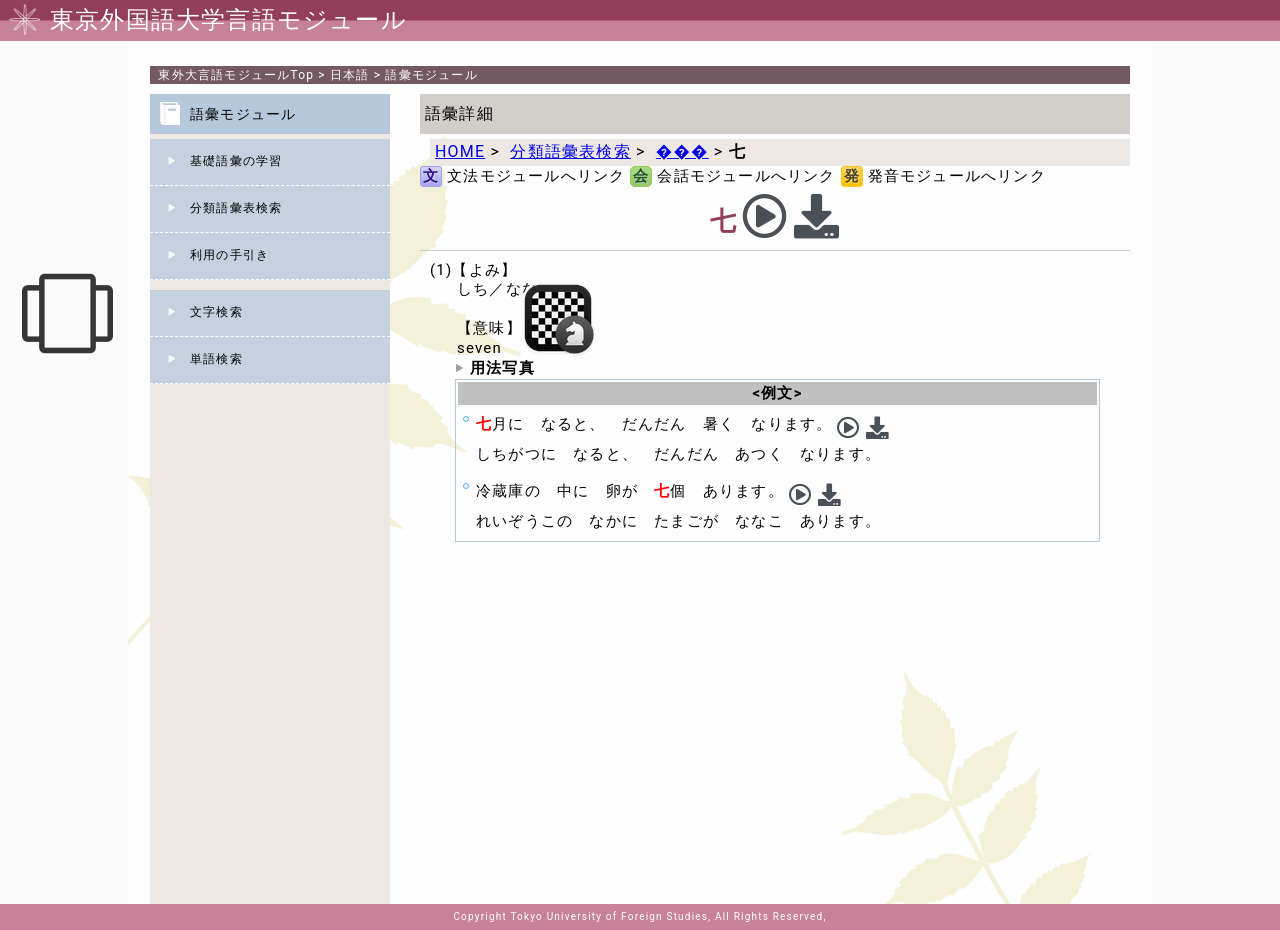 This screenshot has width=1280, height=930. What do you see at coordinates (558, 318) in the screenshot?
I see `open the chess app` at bounding box center [558, 318].